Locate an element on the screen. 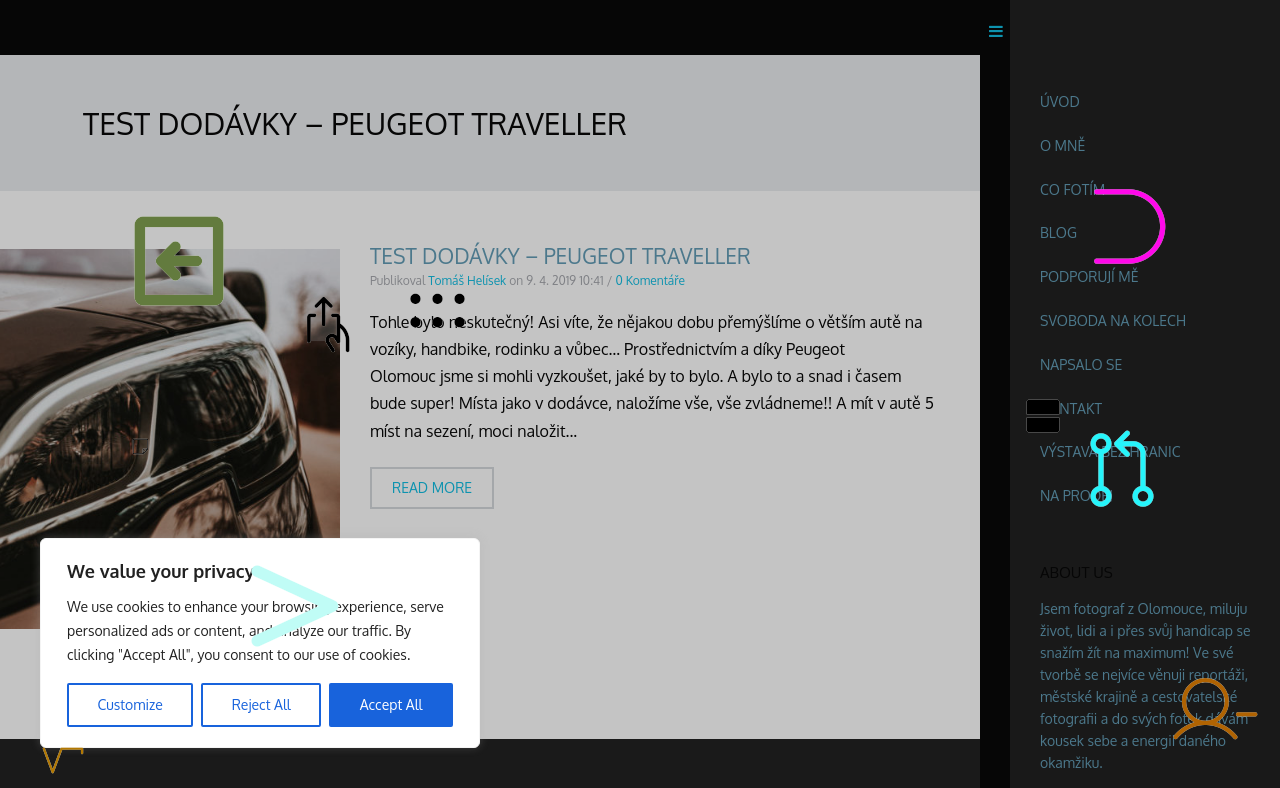  create a new pull request is located at coordinates (1122, 470).